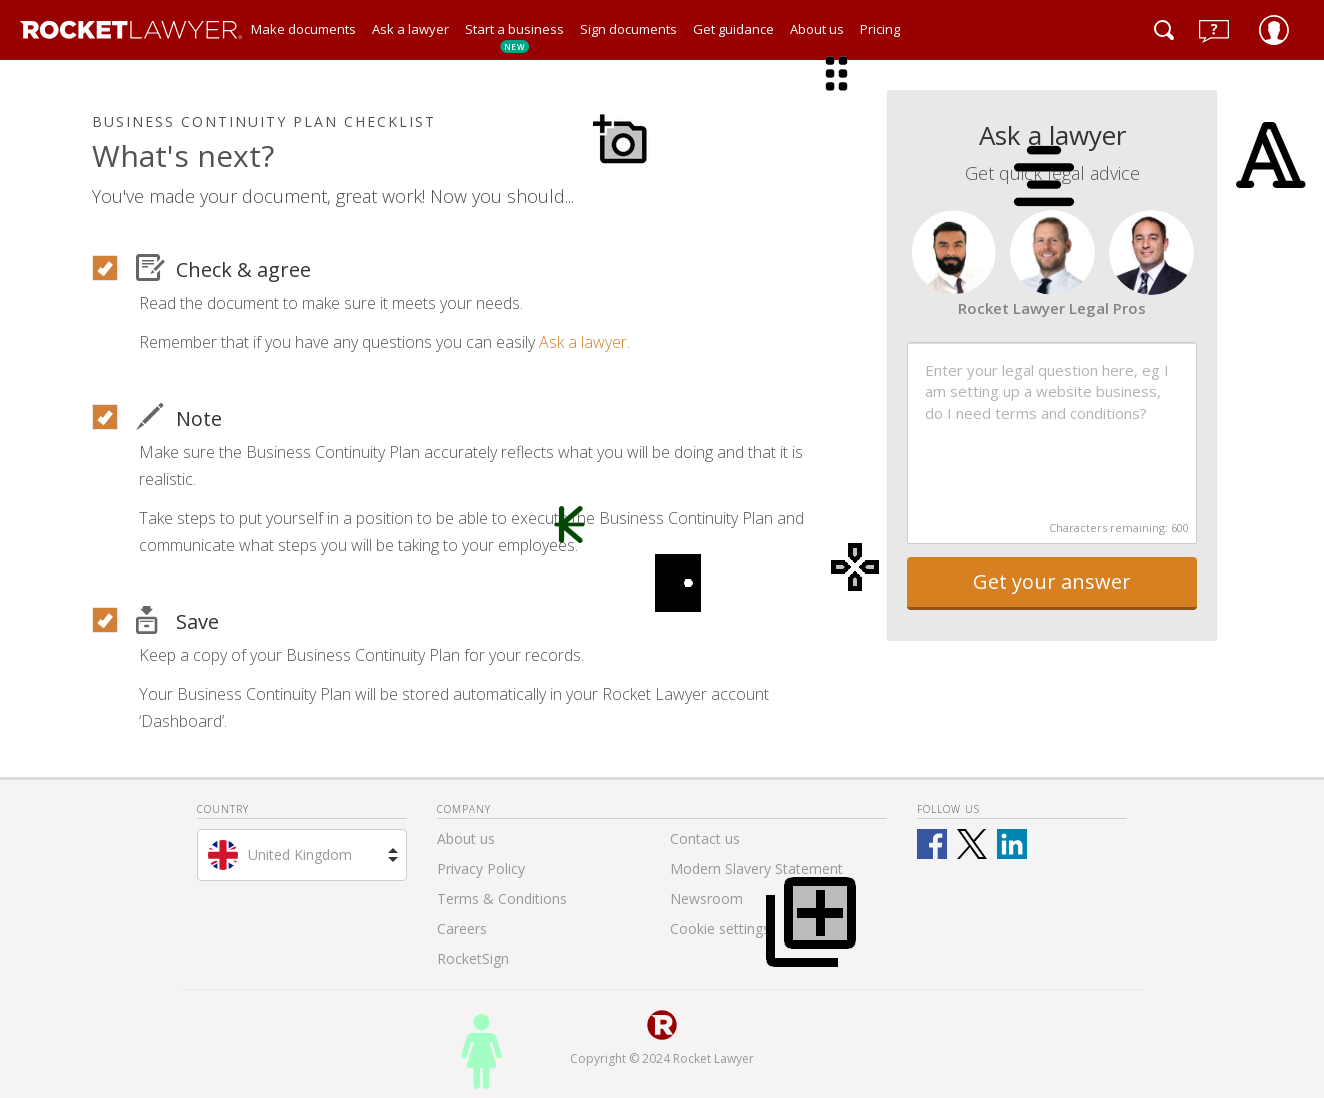 The image size is (1324, 1098). I want to click on add a new photo, so click(621, 140).